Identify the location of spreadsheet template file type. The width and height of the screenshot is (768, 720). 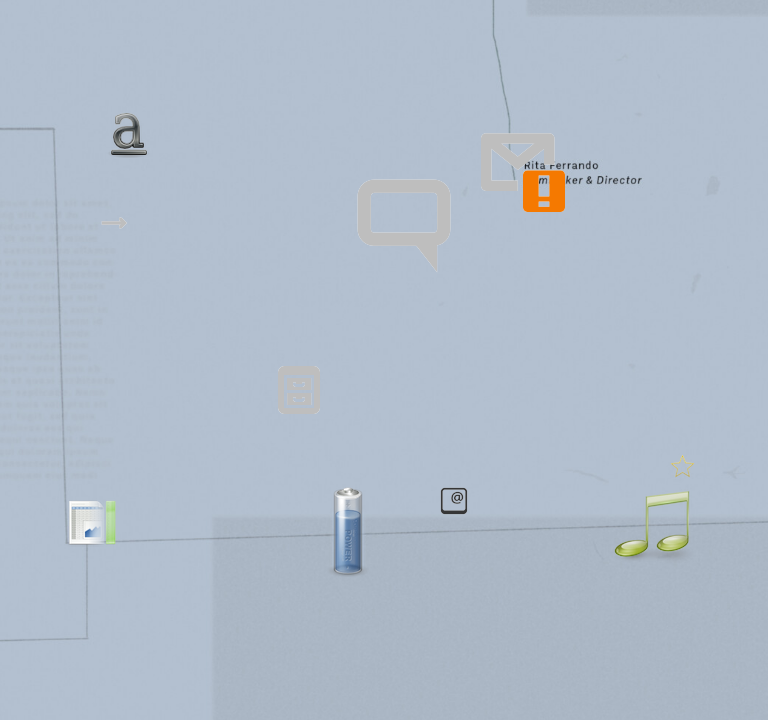
(91, 522).